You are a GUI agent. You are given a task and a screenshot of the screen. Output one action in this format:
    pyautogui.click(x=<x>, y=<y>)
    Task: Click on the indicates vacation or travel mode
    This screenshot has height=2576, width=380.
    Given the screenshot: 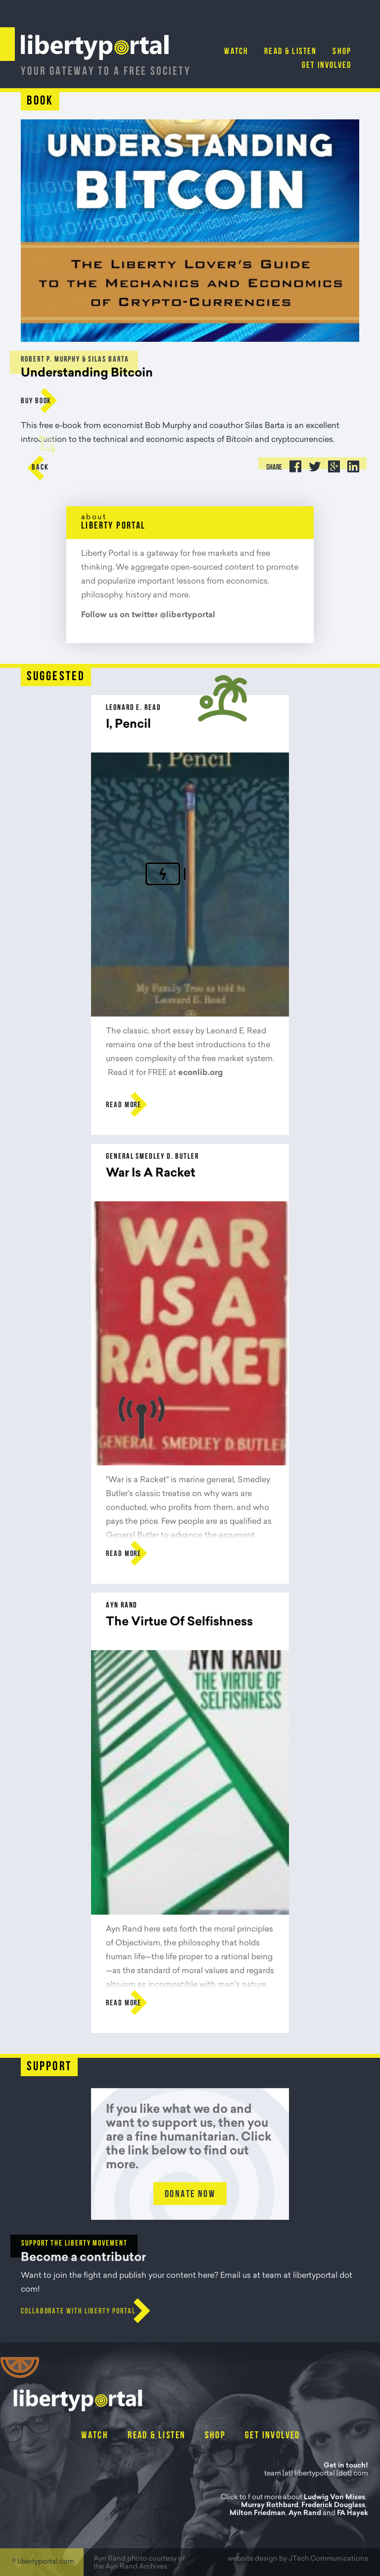 What is the action you would take?
    pyautogui.click(x=222, y=698)
    